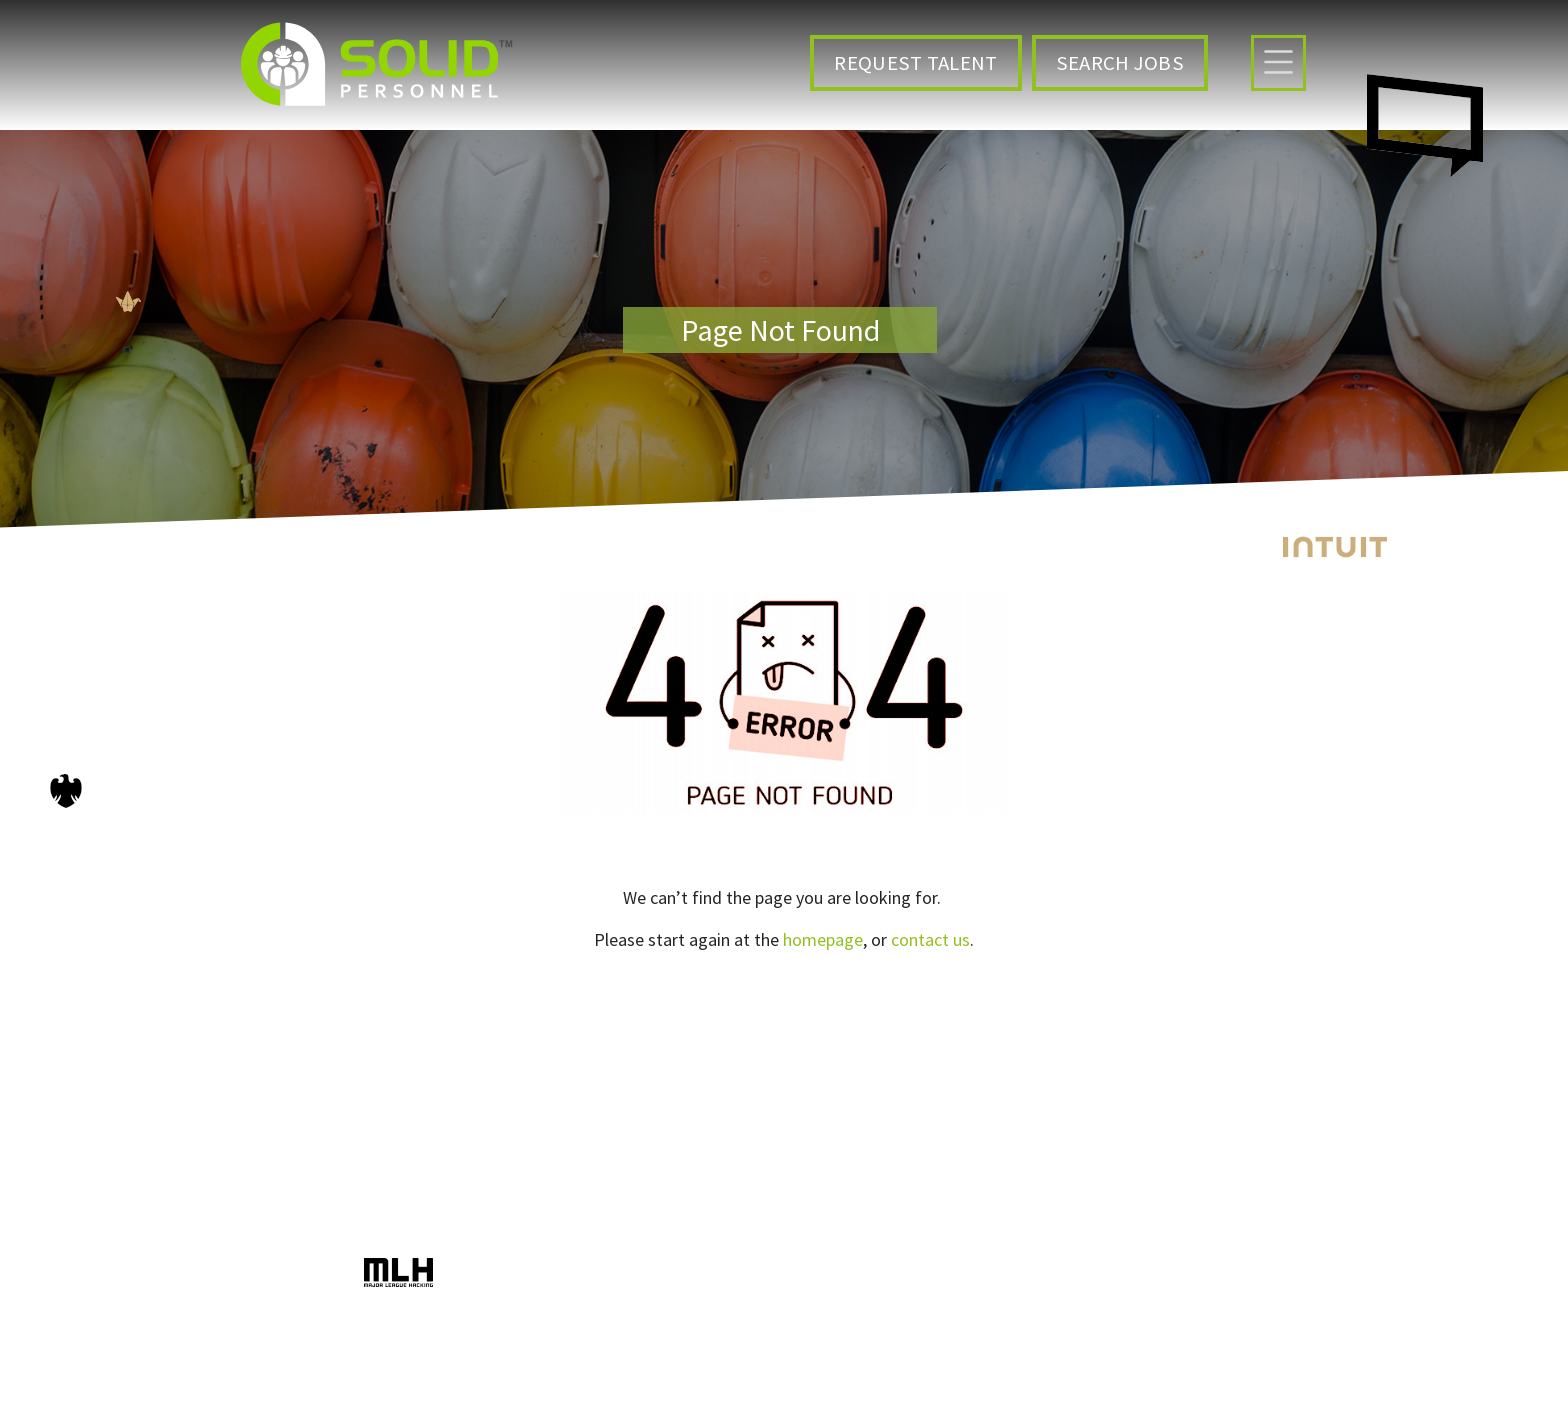 Image resolution: width=1568 pixels, height=1409 pixels. Describe the element at coordinates (66, 791) in the screenshot. I see `open the Barclays banking app` at that location.